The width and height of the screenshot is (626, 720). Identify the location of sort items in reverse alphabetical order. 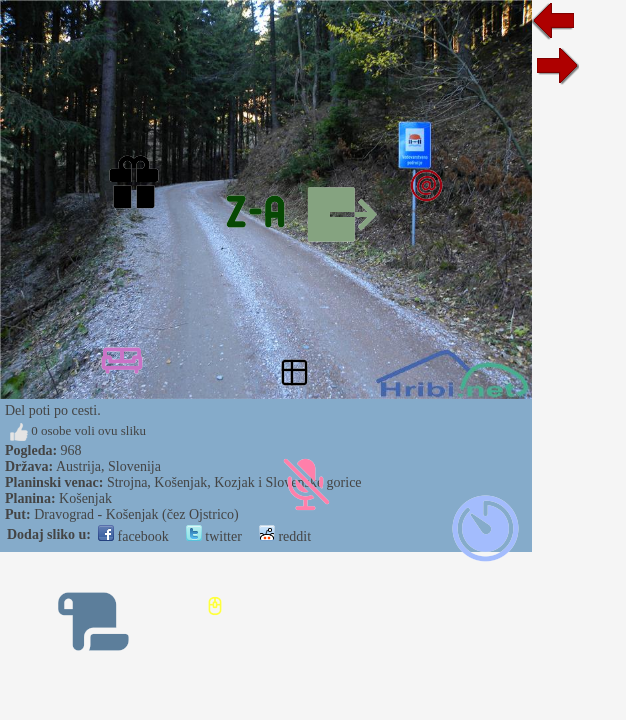
(255, 211).